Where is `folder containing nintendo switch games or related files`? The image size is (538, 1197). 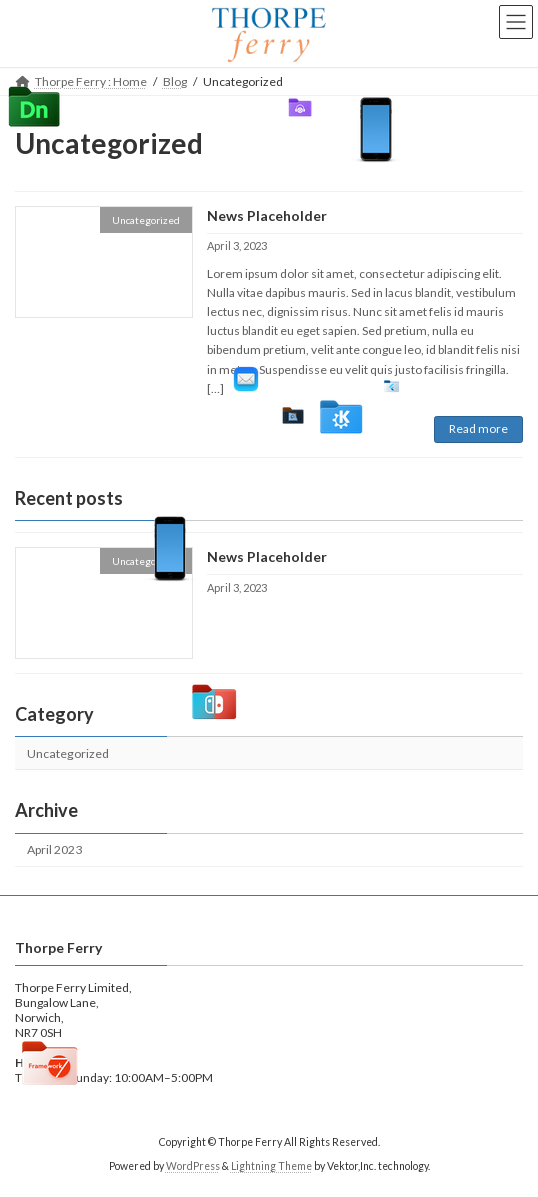 folder containing nintendo switch games or related files is located at coordinates (214, 703).